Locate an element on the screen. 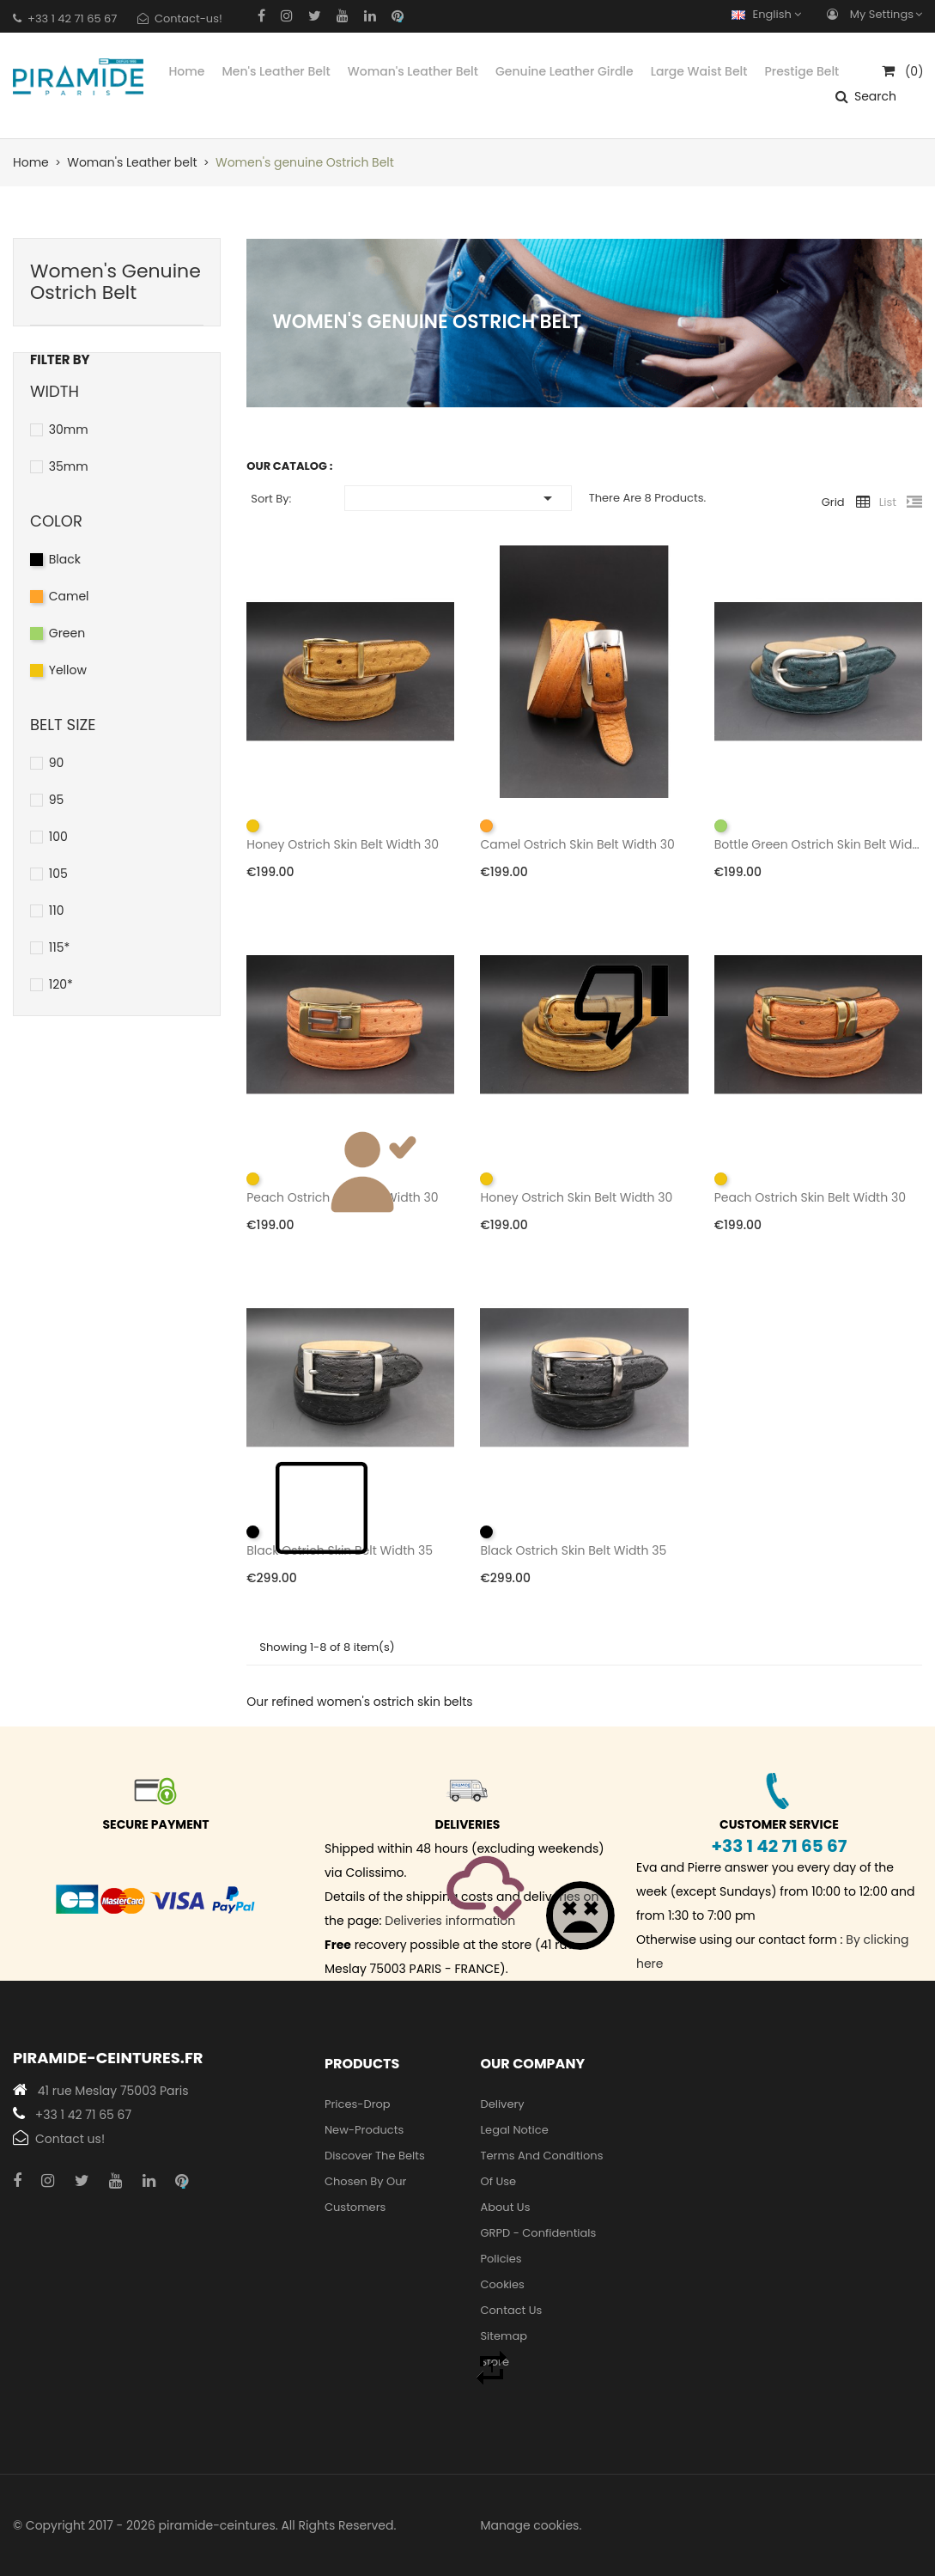 This screenshot has height=2576, width=935. rate experience as very dissatisfied is located at coordinates (580, 1915).